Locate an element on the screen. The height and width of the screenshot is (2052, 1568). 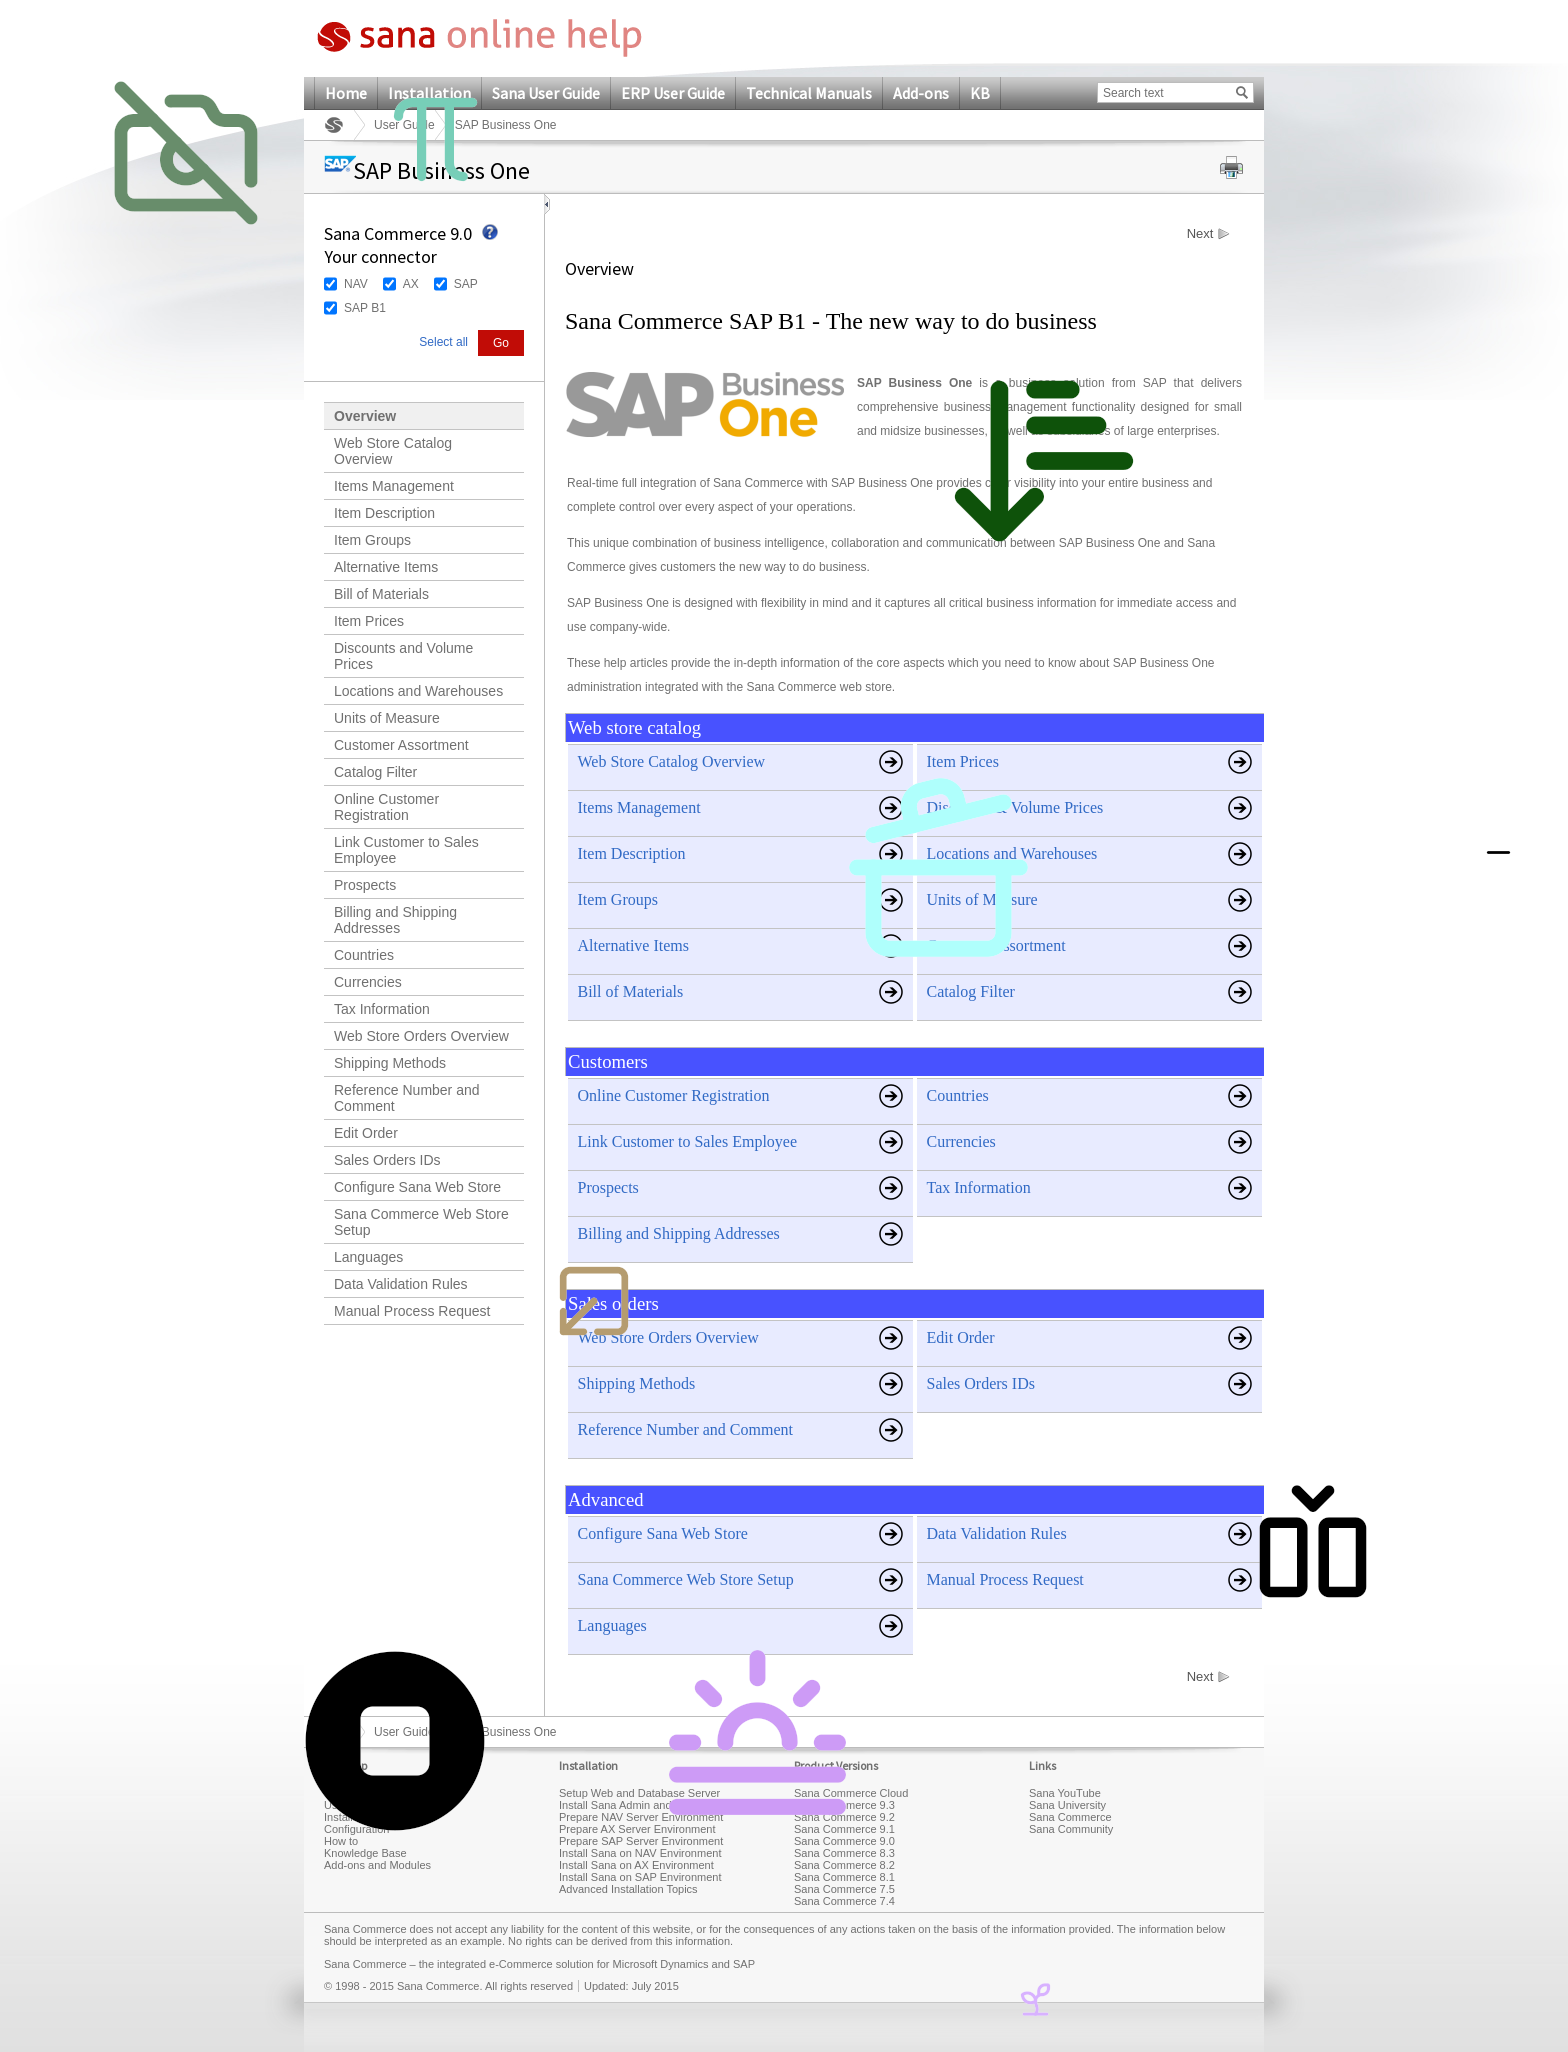
stop media playback is located at coordinates (395, 1741).